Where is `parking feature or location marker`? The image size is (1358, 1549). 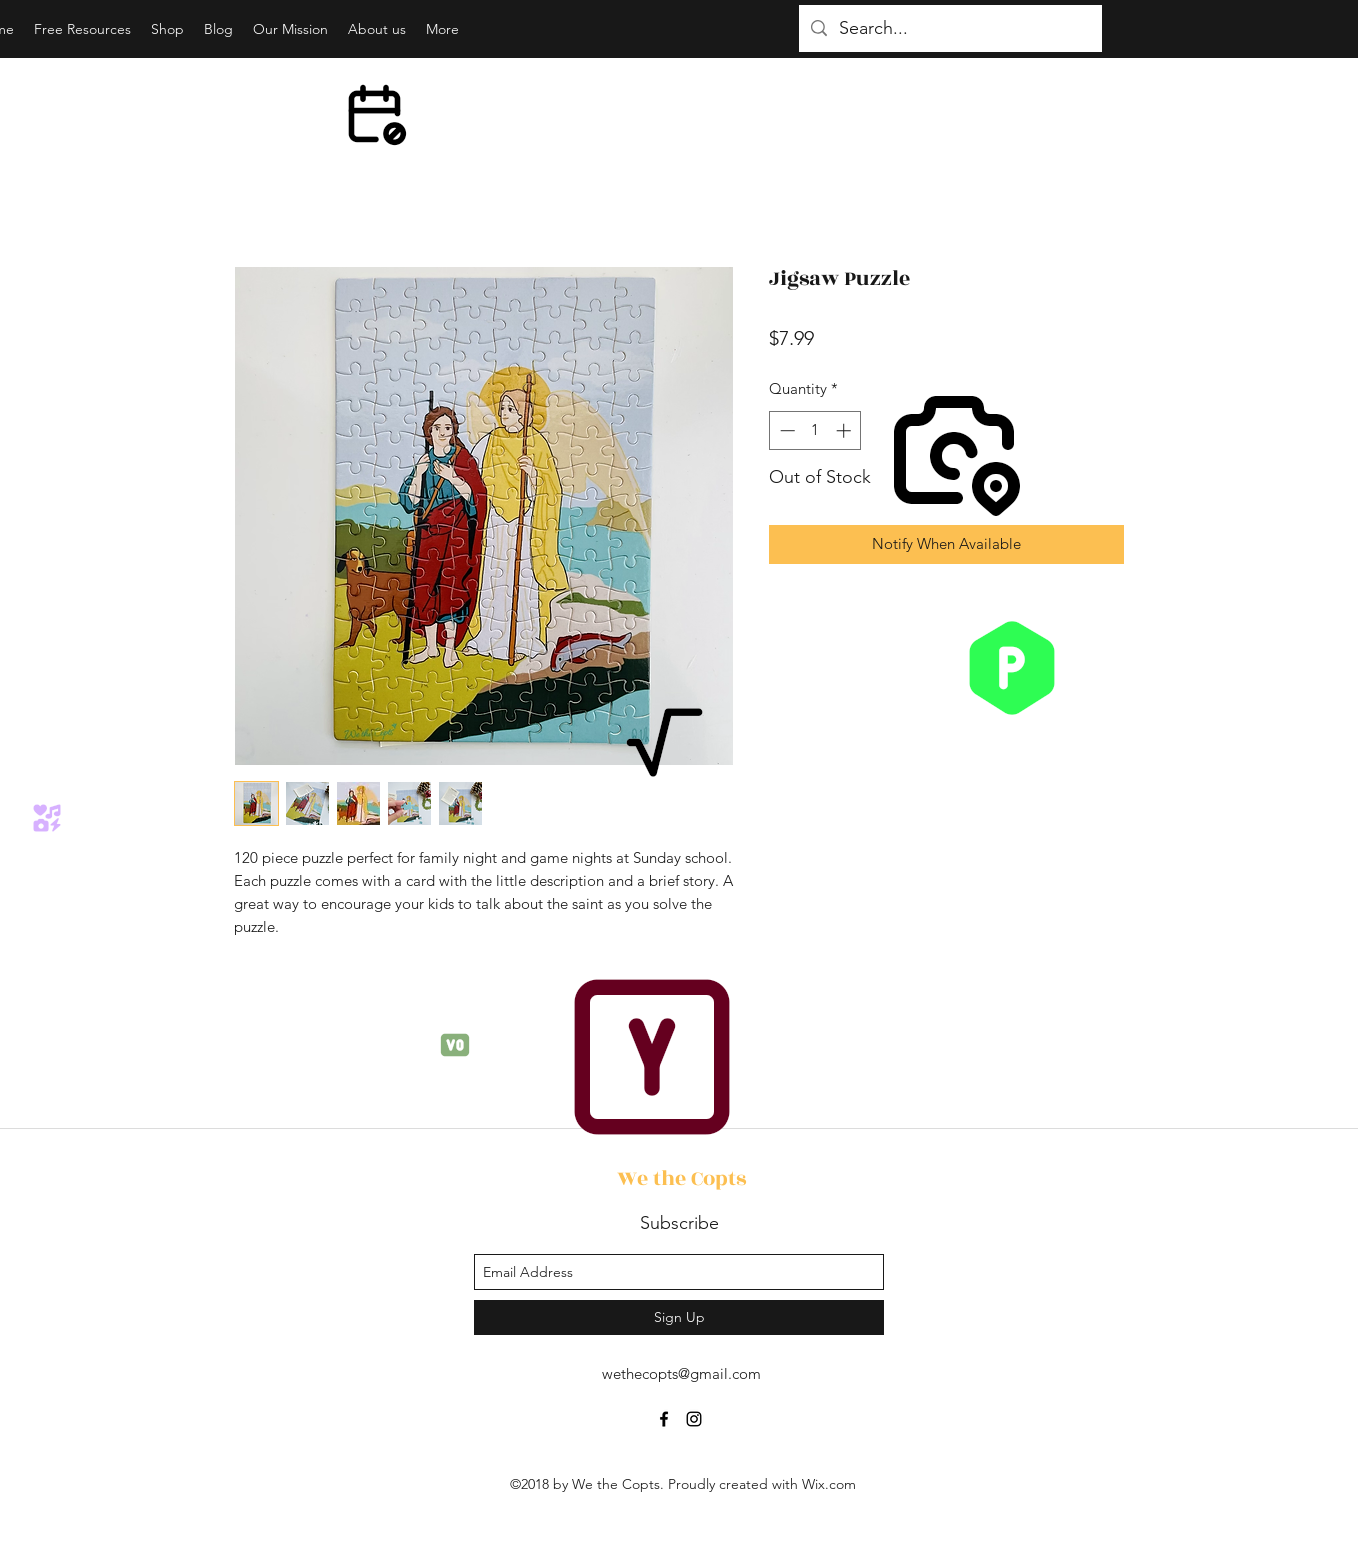
parking feature or location marker is located at coordinates (1012, 668).